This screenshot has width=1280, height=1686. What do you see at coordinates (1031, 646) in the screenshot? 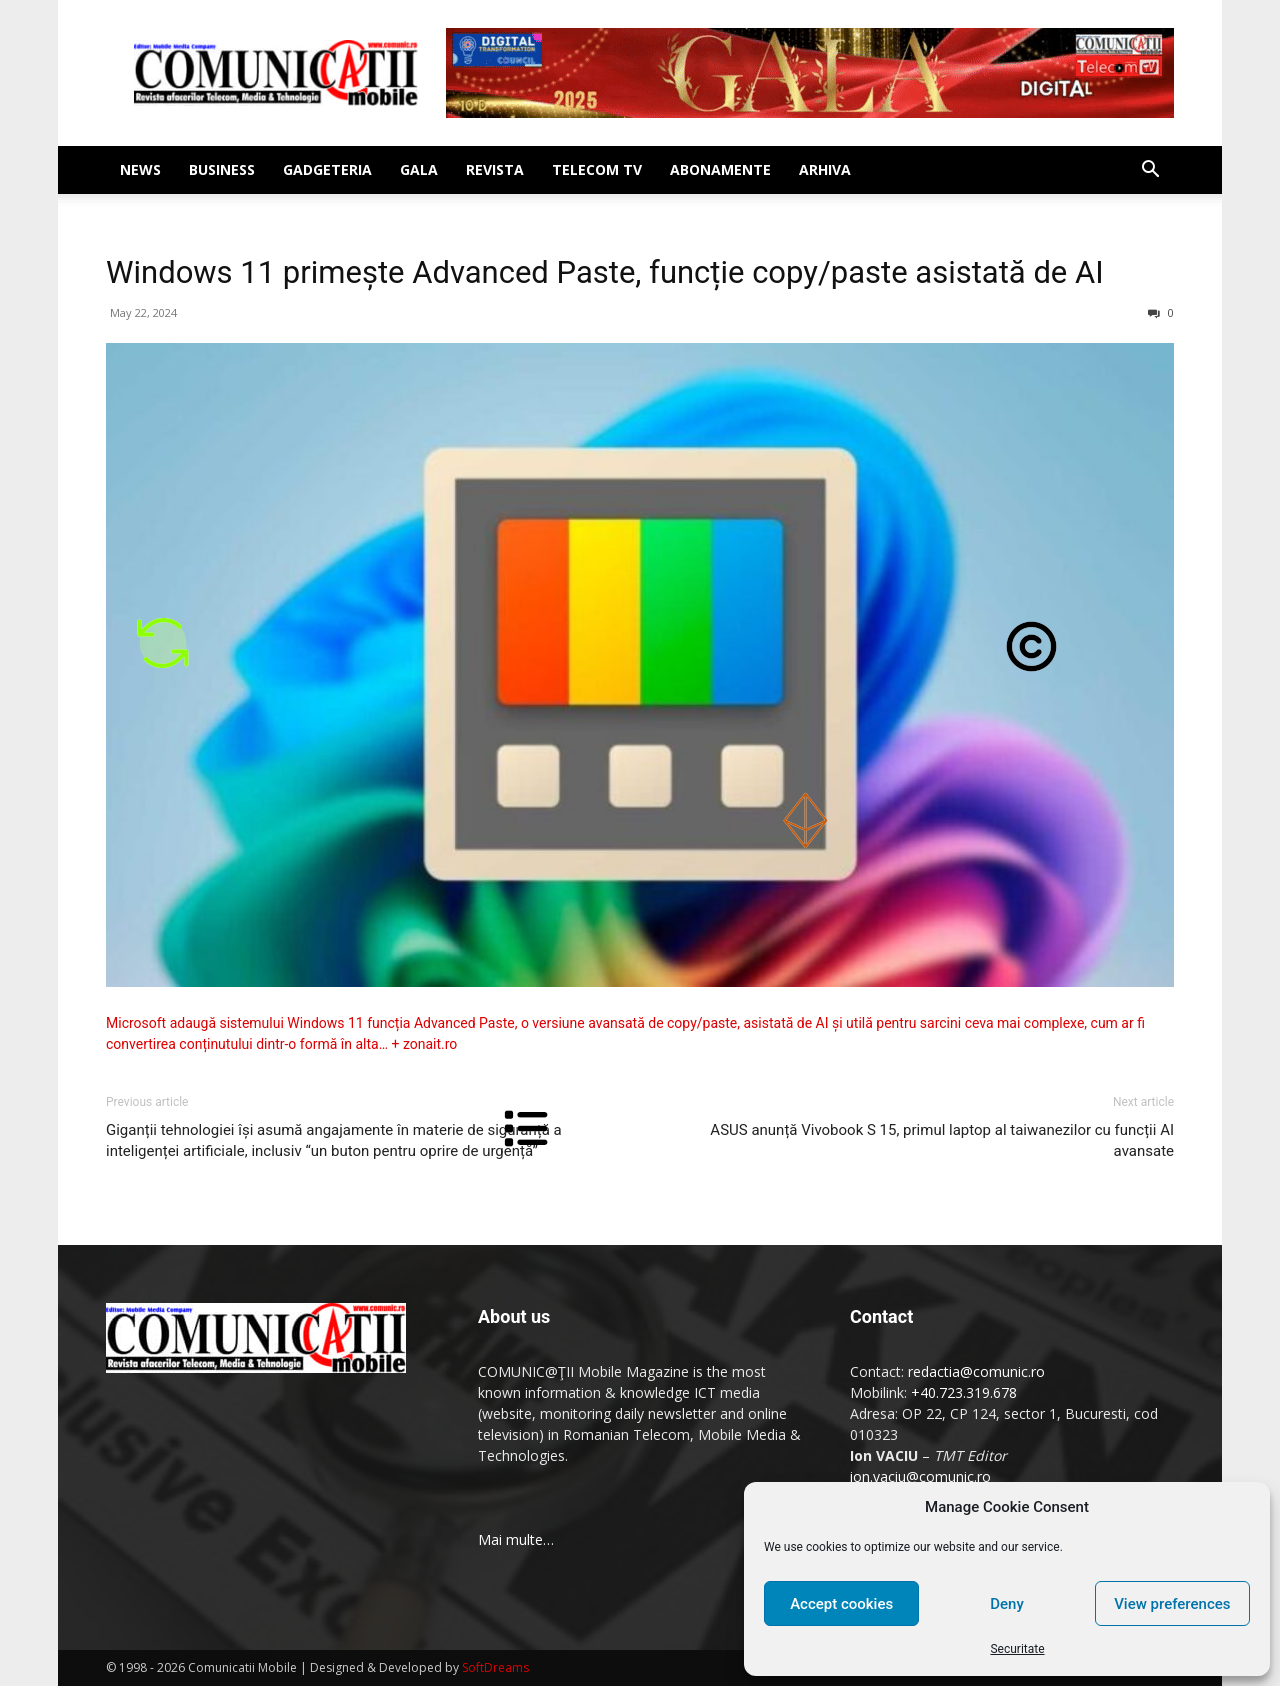
I see `indicates copyrighted content` at bounding box center [1031, 646].